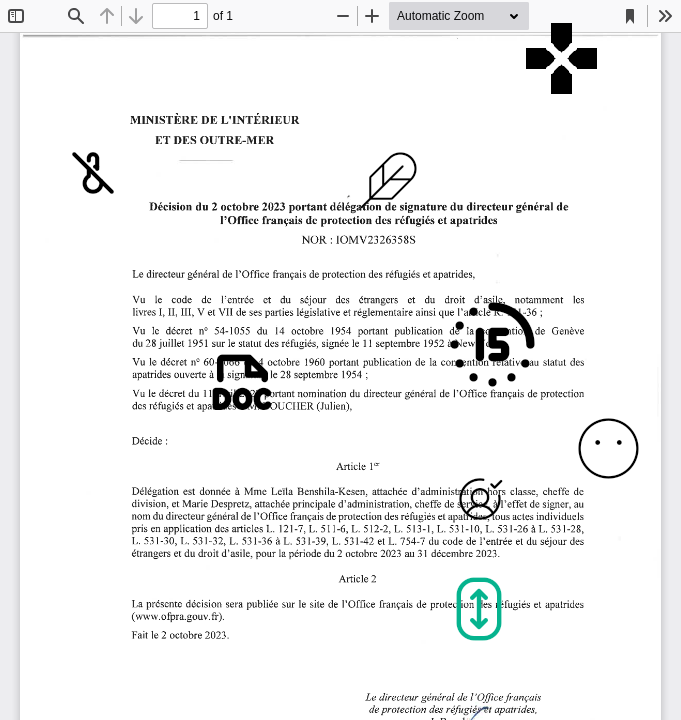  I want to click on temperature monitoring disabled, so click(93, 173).